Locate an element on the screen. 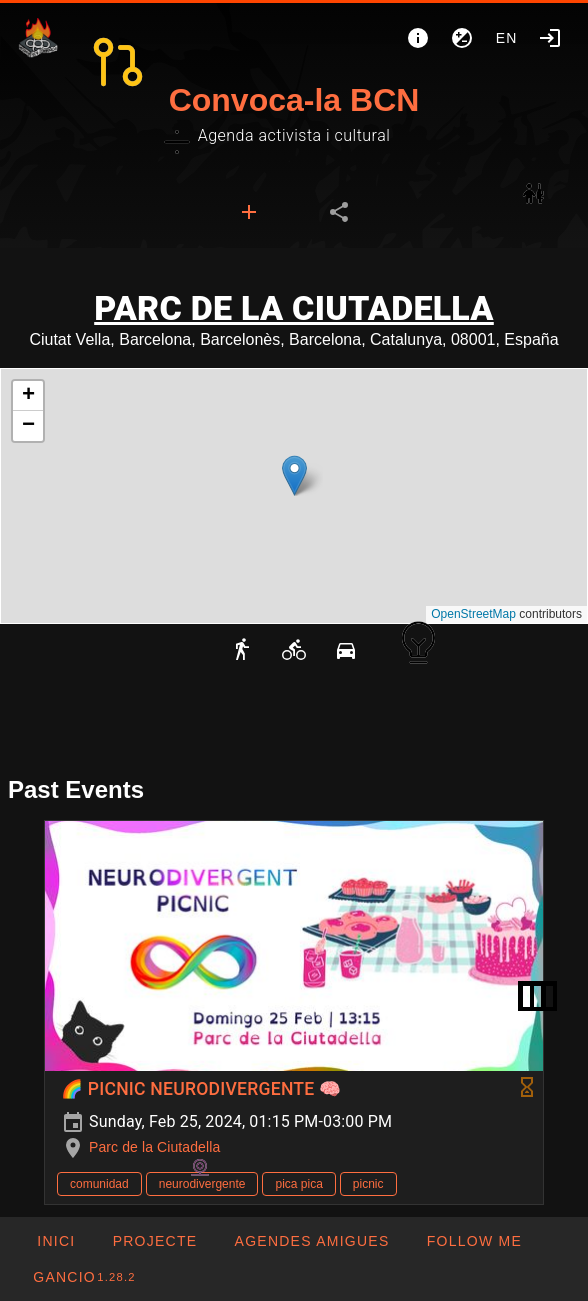  enable webcam or video camera is located at coordinates (200, 1168).